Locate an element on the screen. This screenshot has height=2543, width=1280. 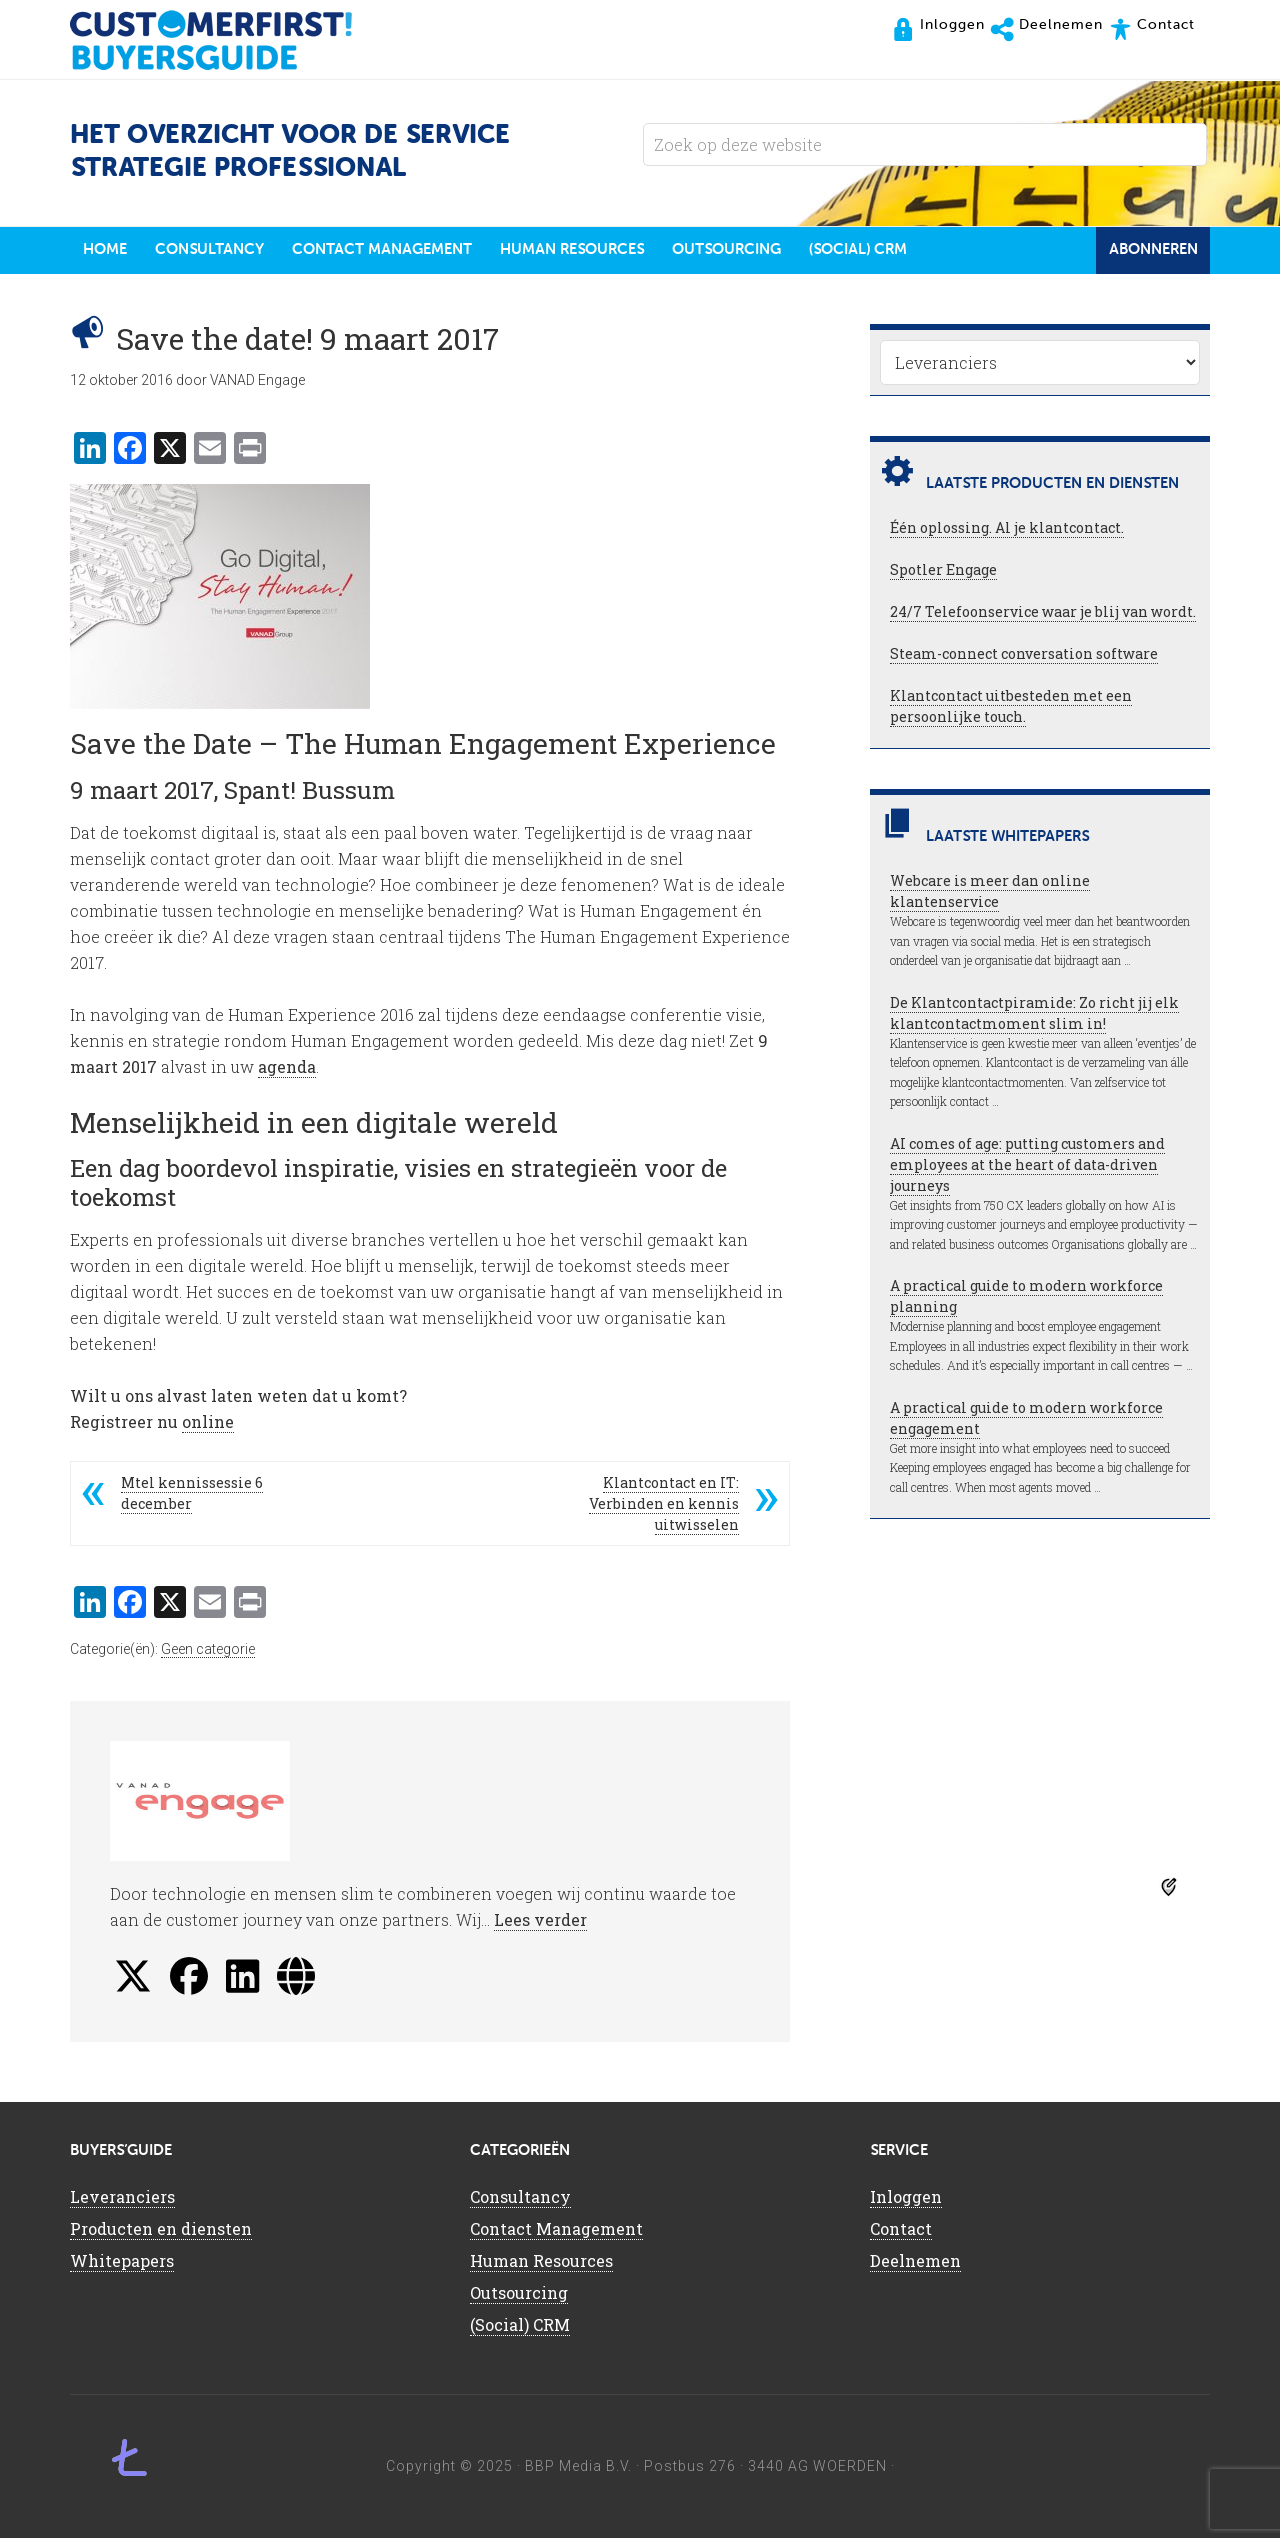
edit a saved location is located at coordinates (1168, 1887).